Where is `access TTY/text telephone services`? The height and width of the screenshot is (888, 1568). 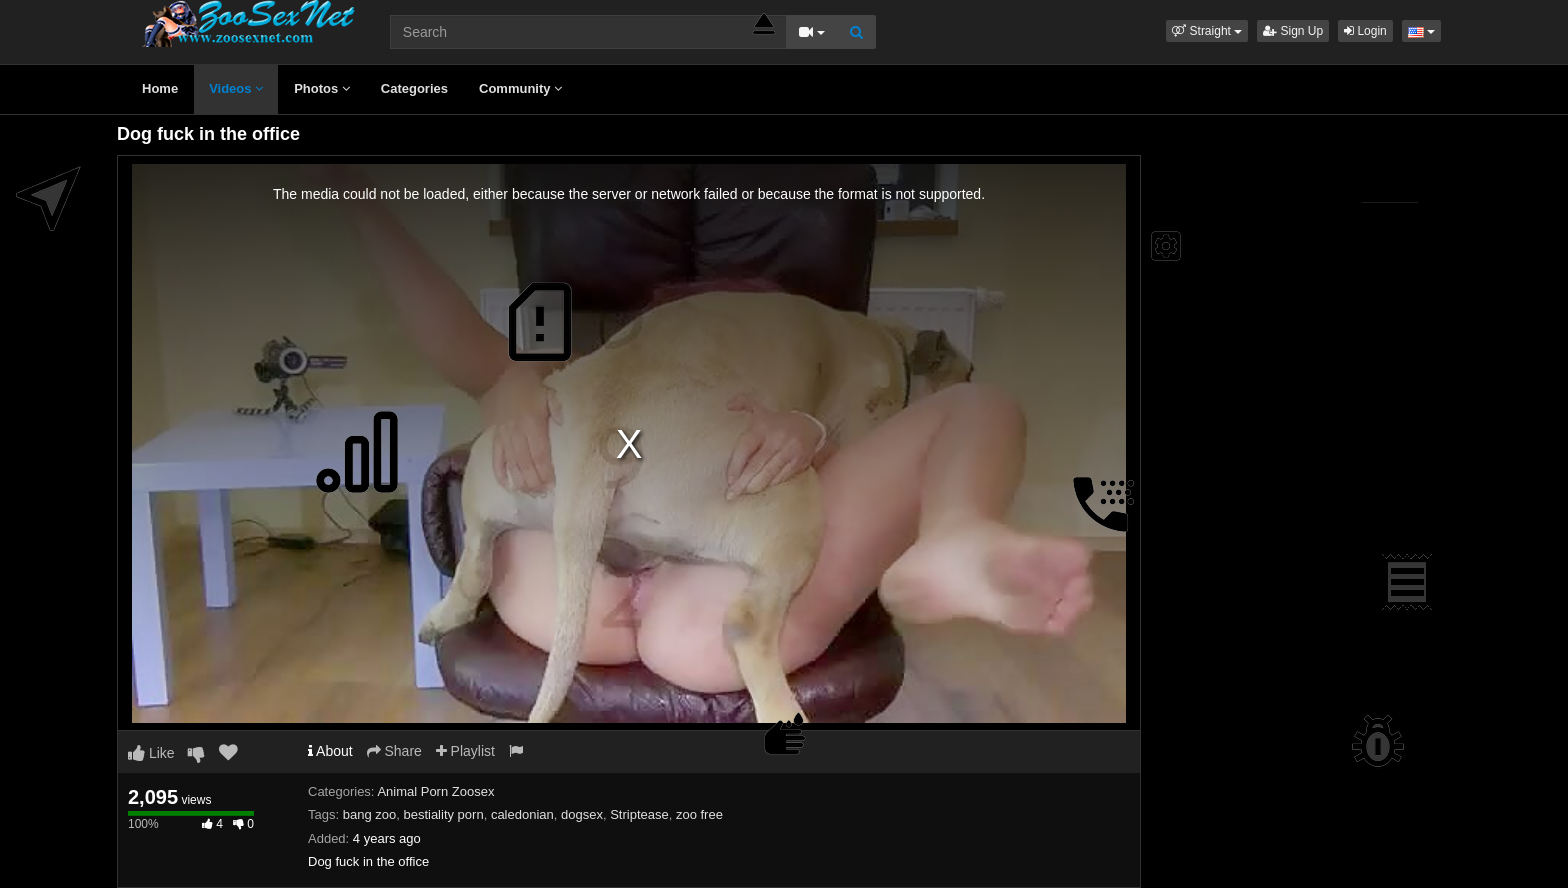
access TTY/text telephone services is located at coordinates (1103, 504).